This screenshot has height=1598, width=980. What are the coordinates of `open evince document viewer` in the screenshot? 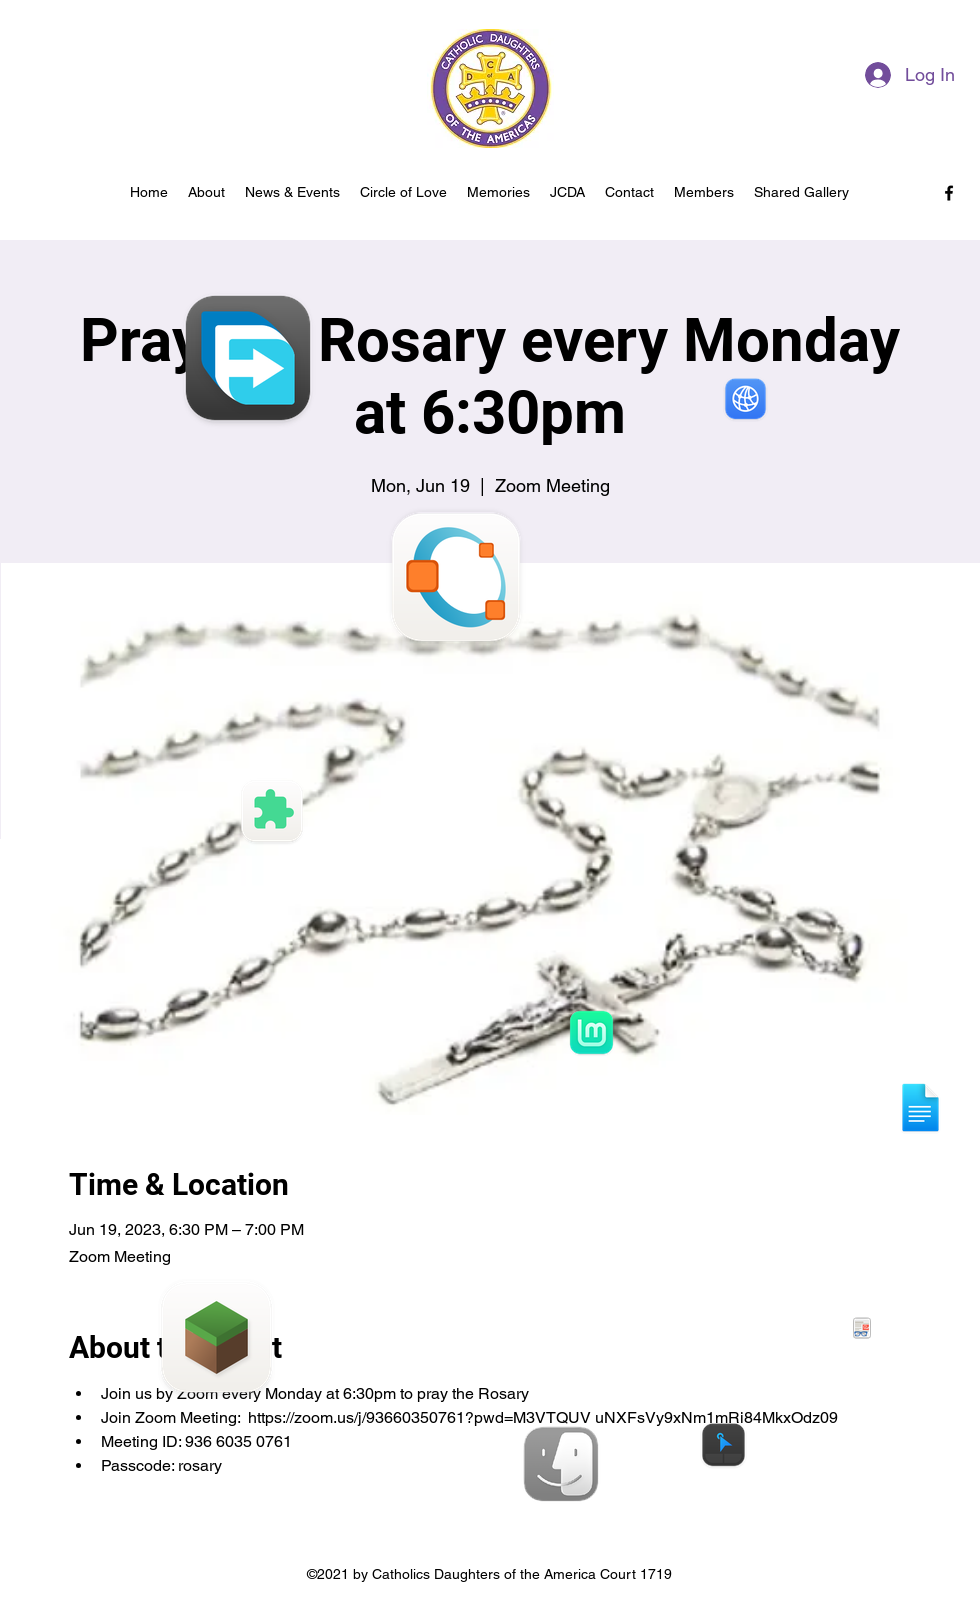 It's located at (862, 1328).